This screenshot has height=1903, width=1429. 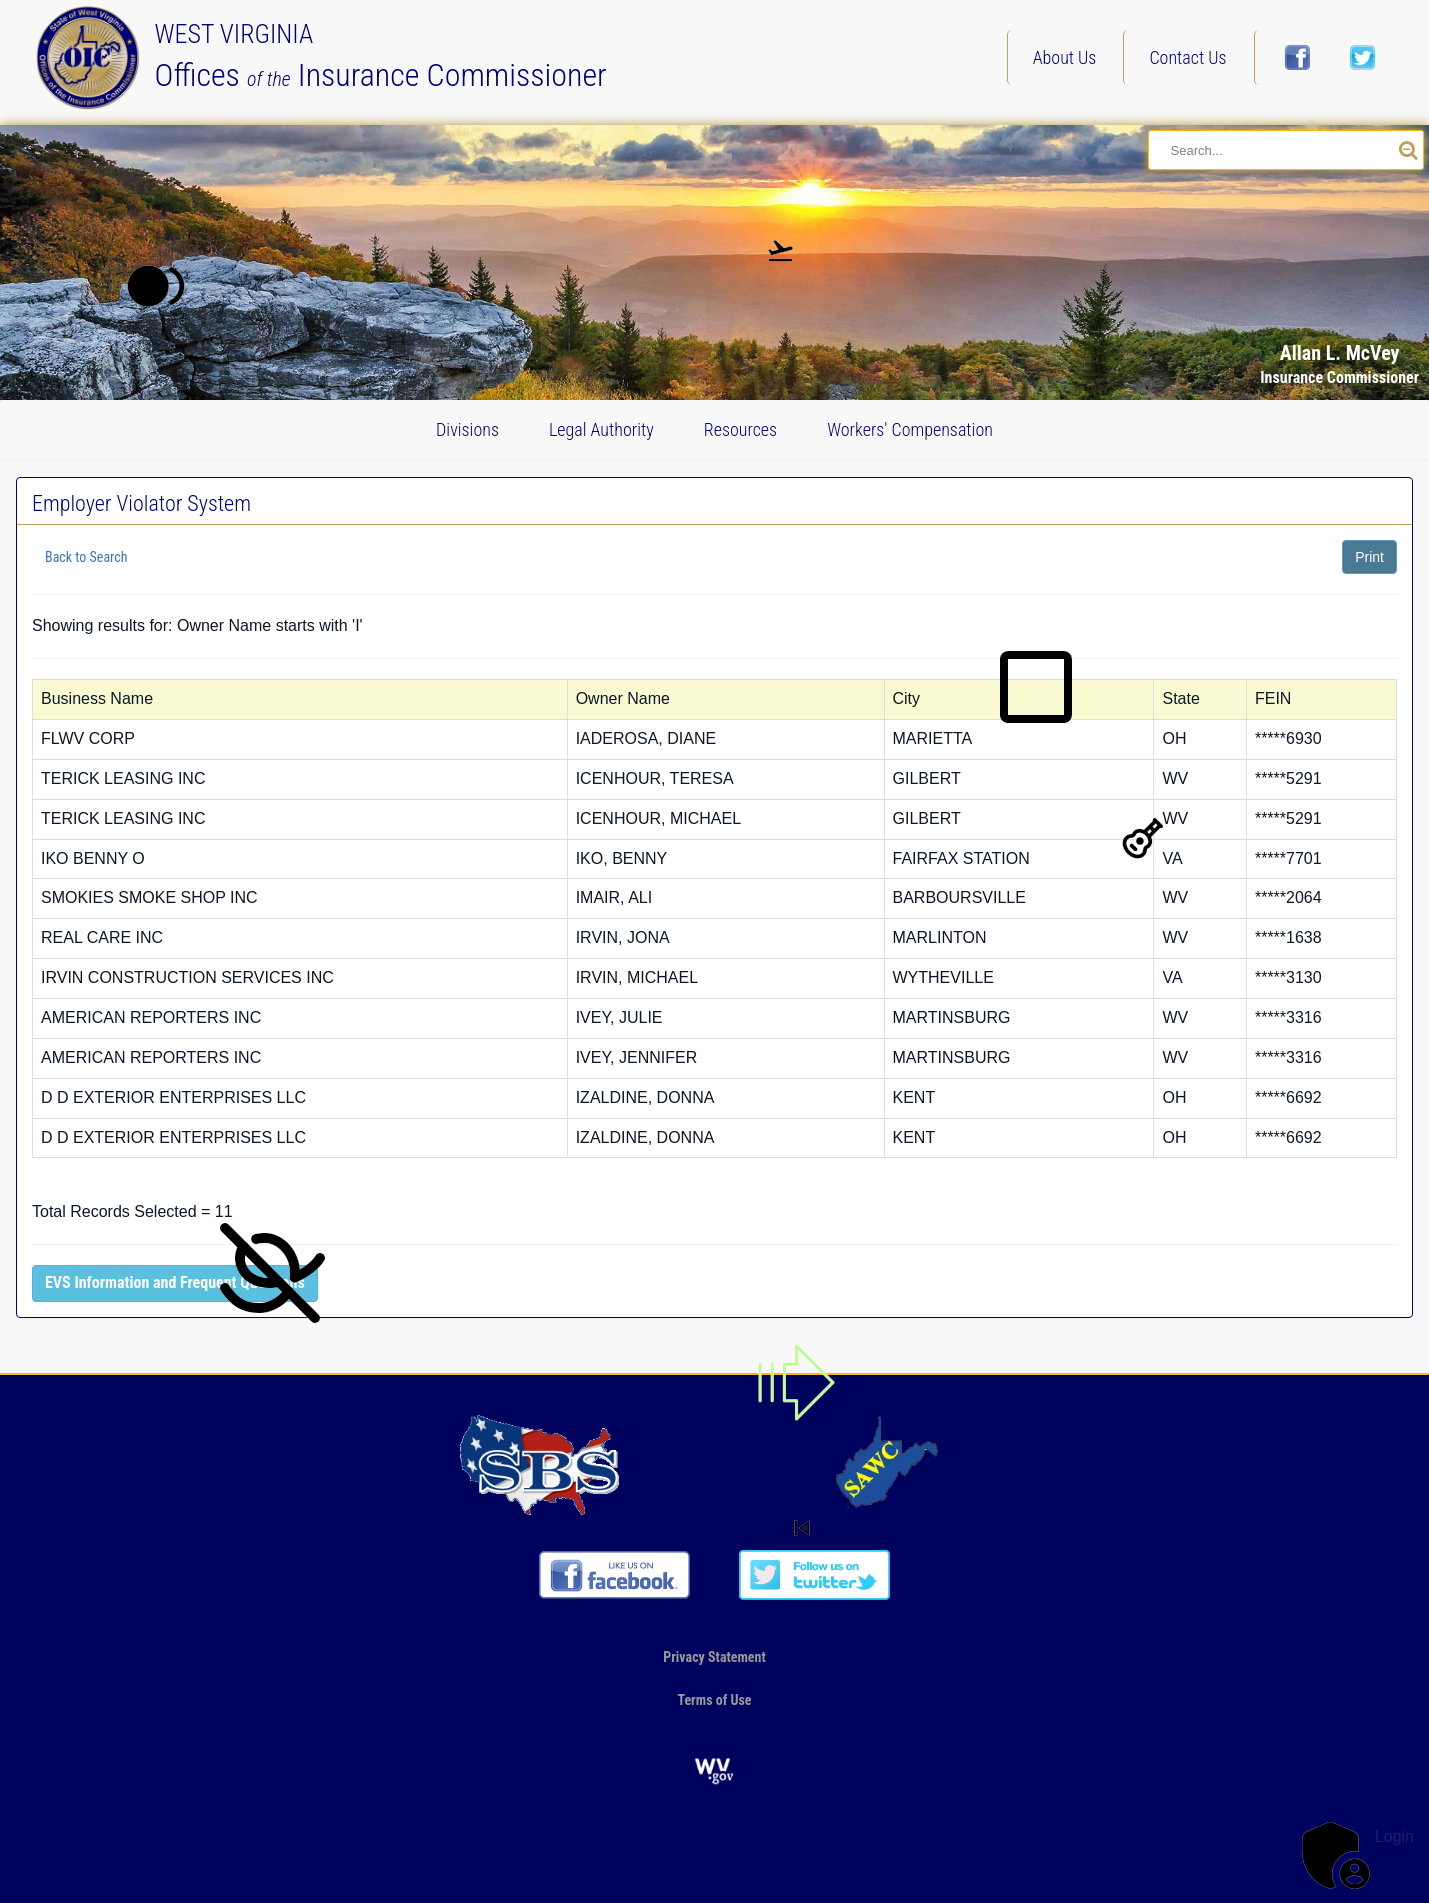 I want to click on disable freehand drawing mode, so click(x=270, y=1273).